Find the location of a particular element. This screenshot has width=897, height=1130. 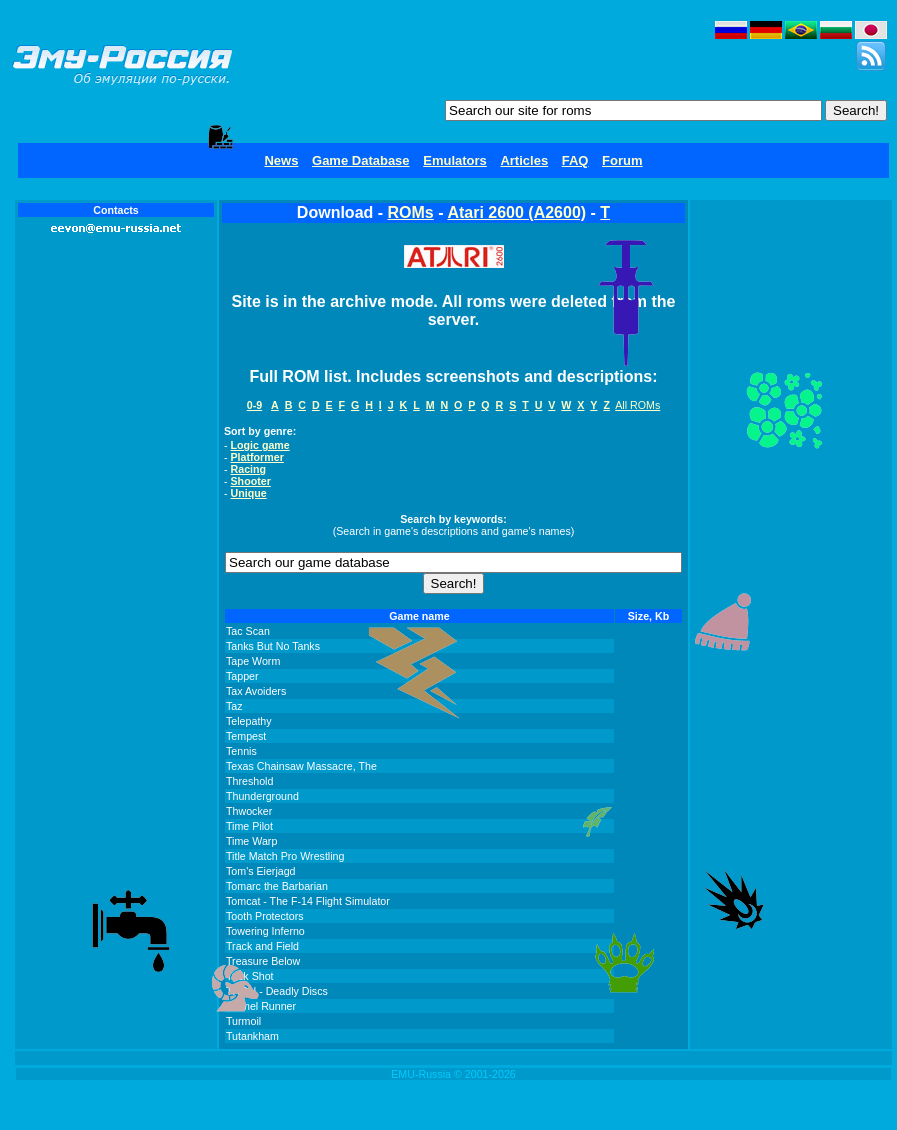

access health or medical settings is located at coordinates (626, 303).